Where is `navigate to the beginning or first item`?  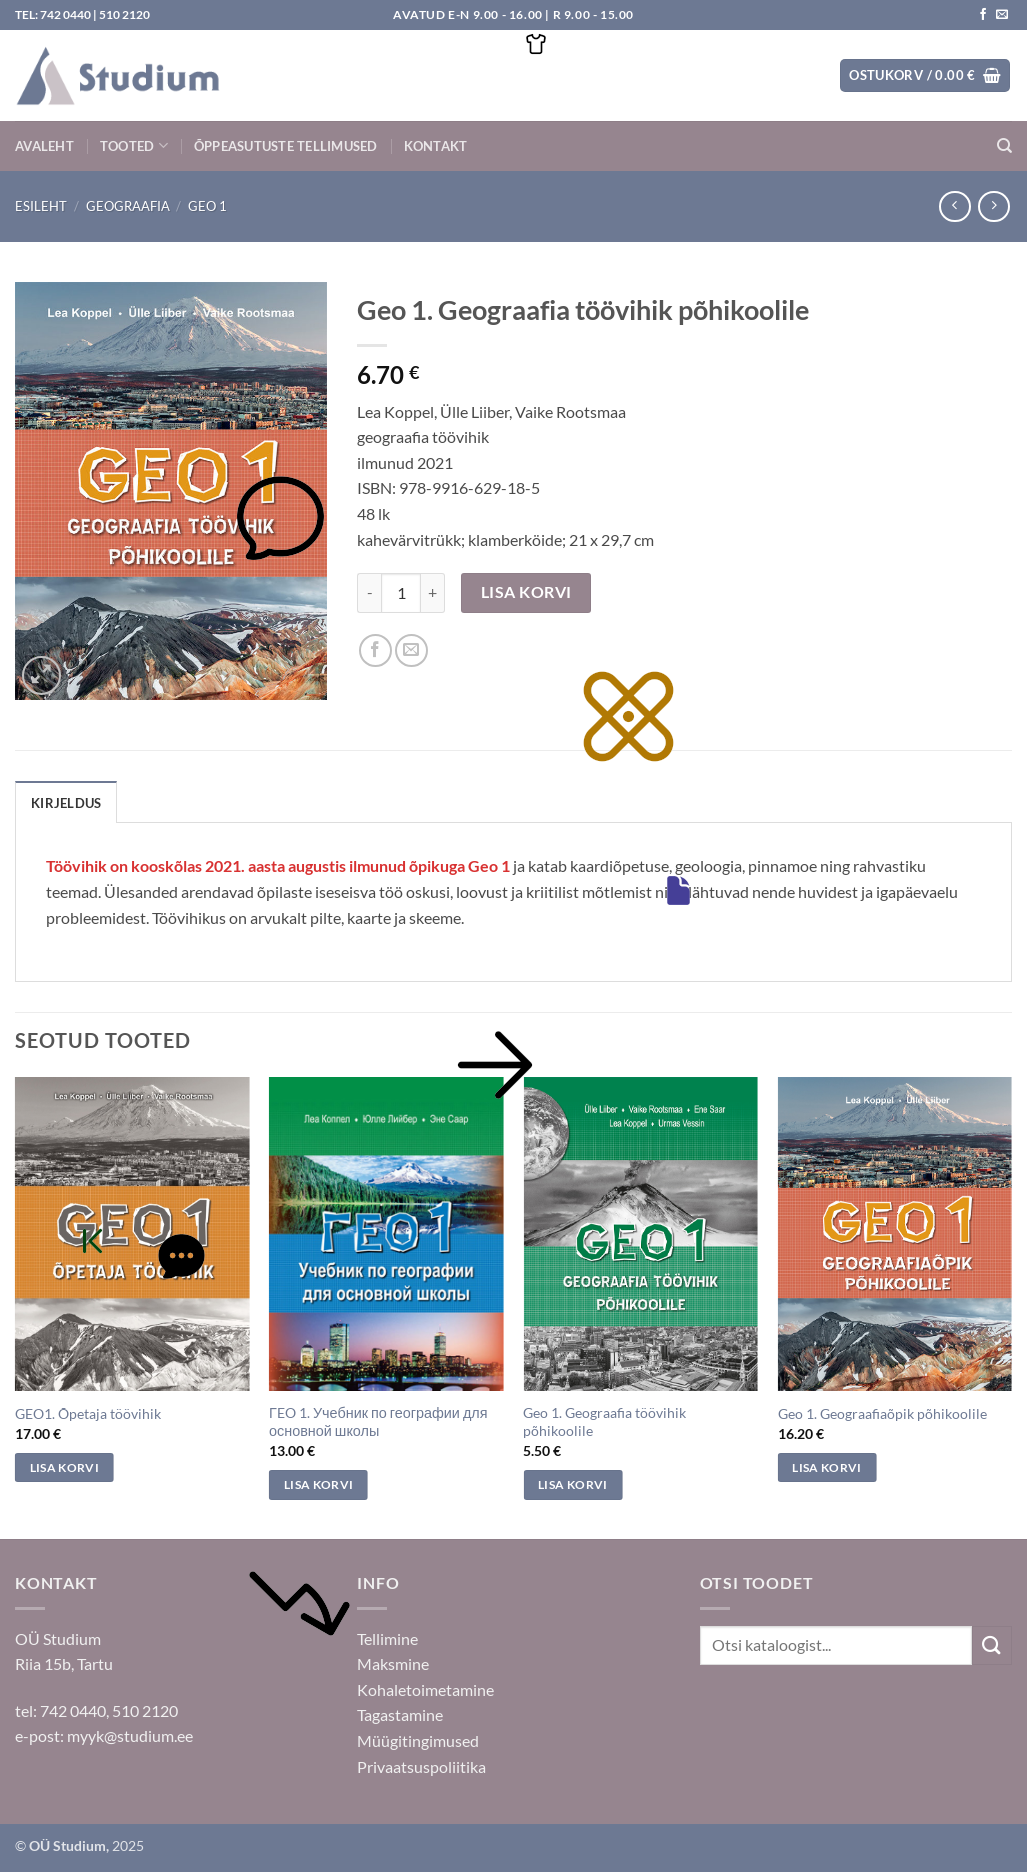
navigate to the beginning or first item is located at coordinates (92, 1241).